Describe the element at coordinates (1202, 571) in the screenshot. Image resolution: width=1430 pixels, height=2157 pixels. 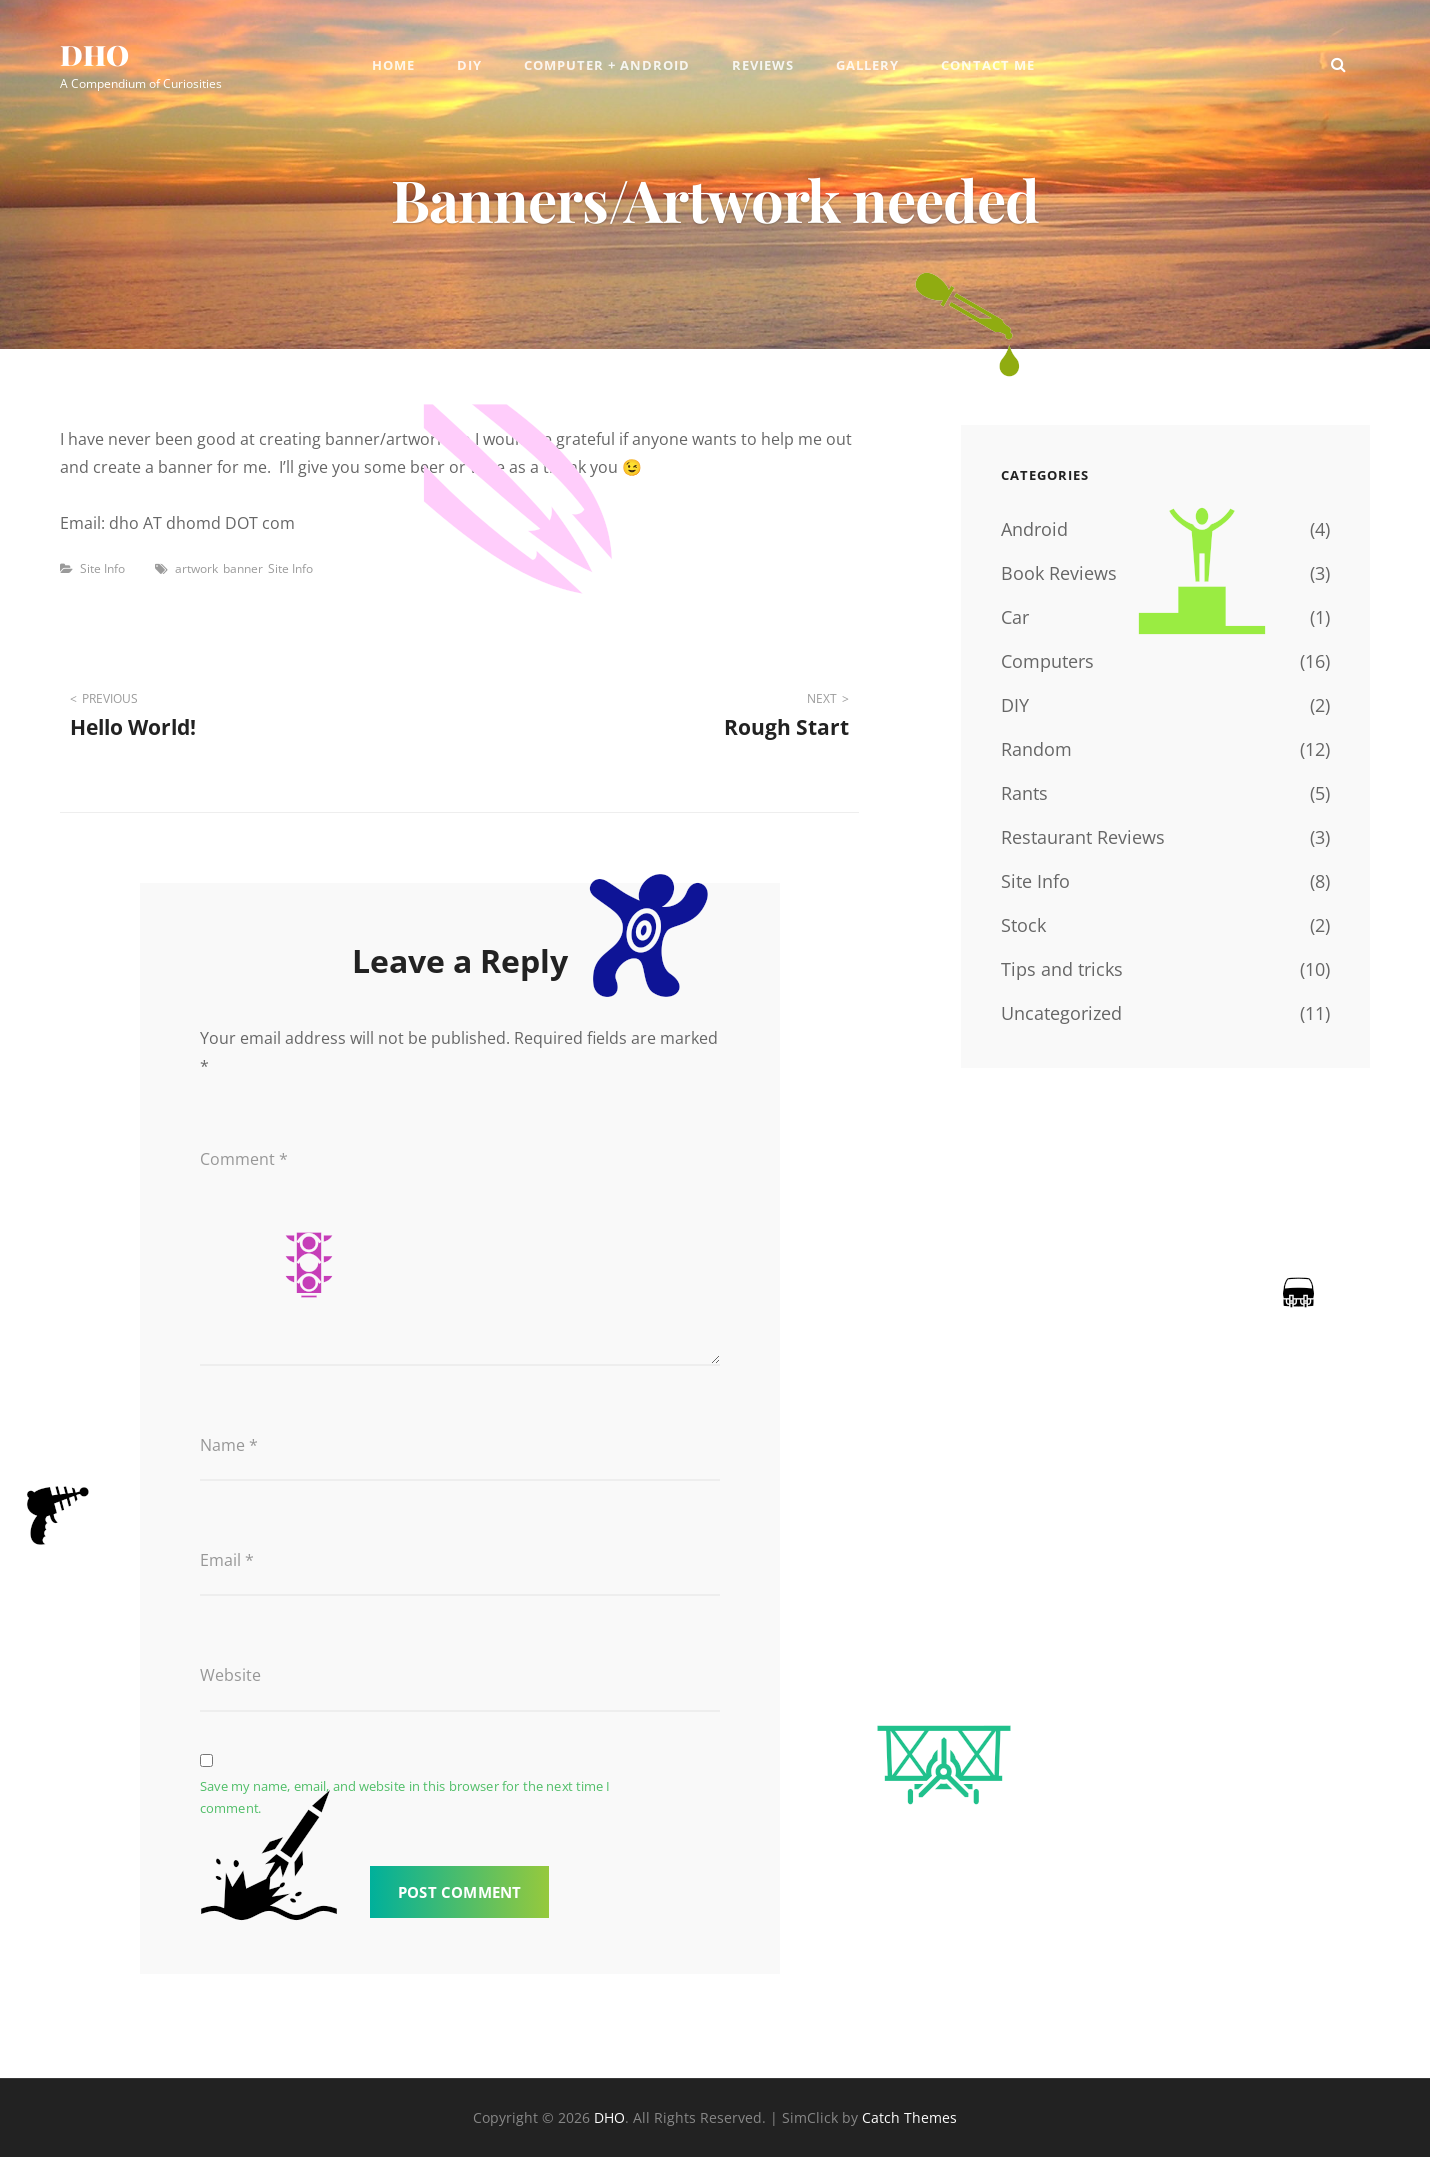
I see `view competition rankings or leaderboard` at that location.